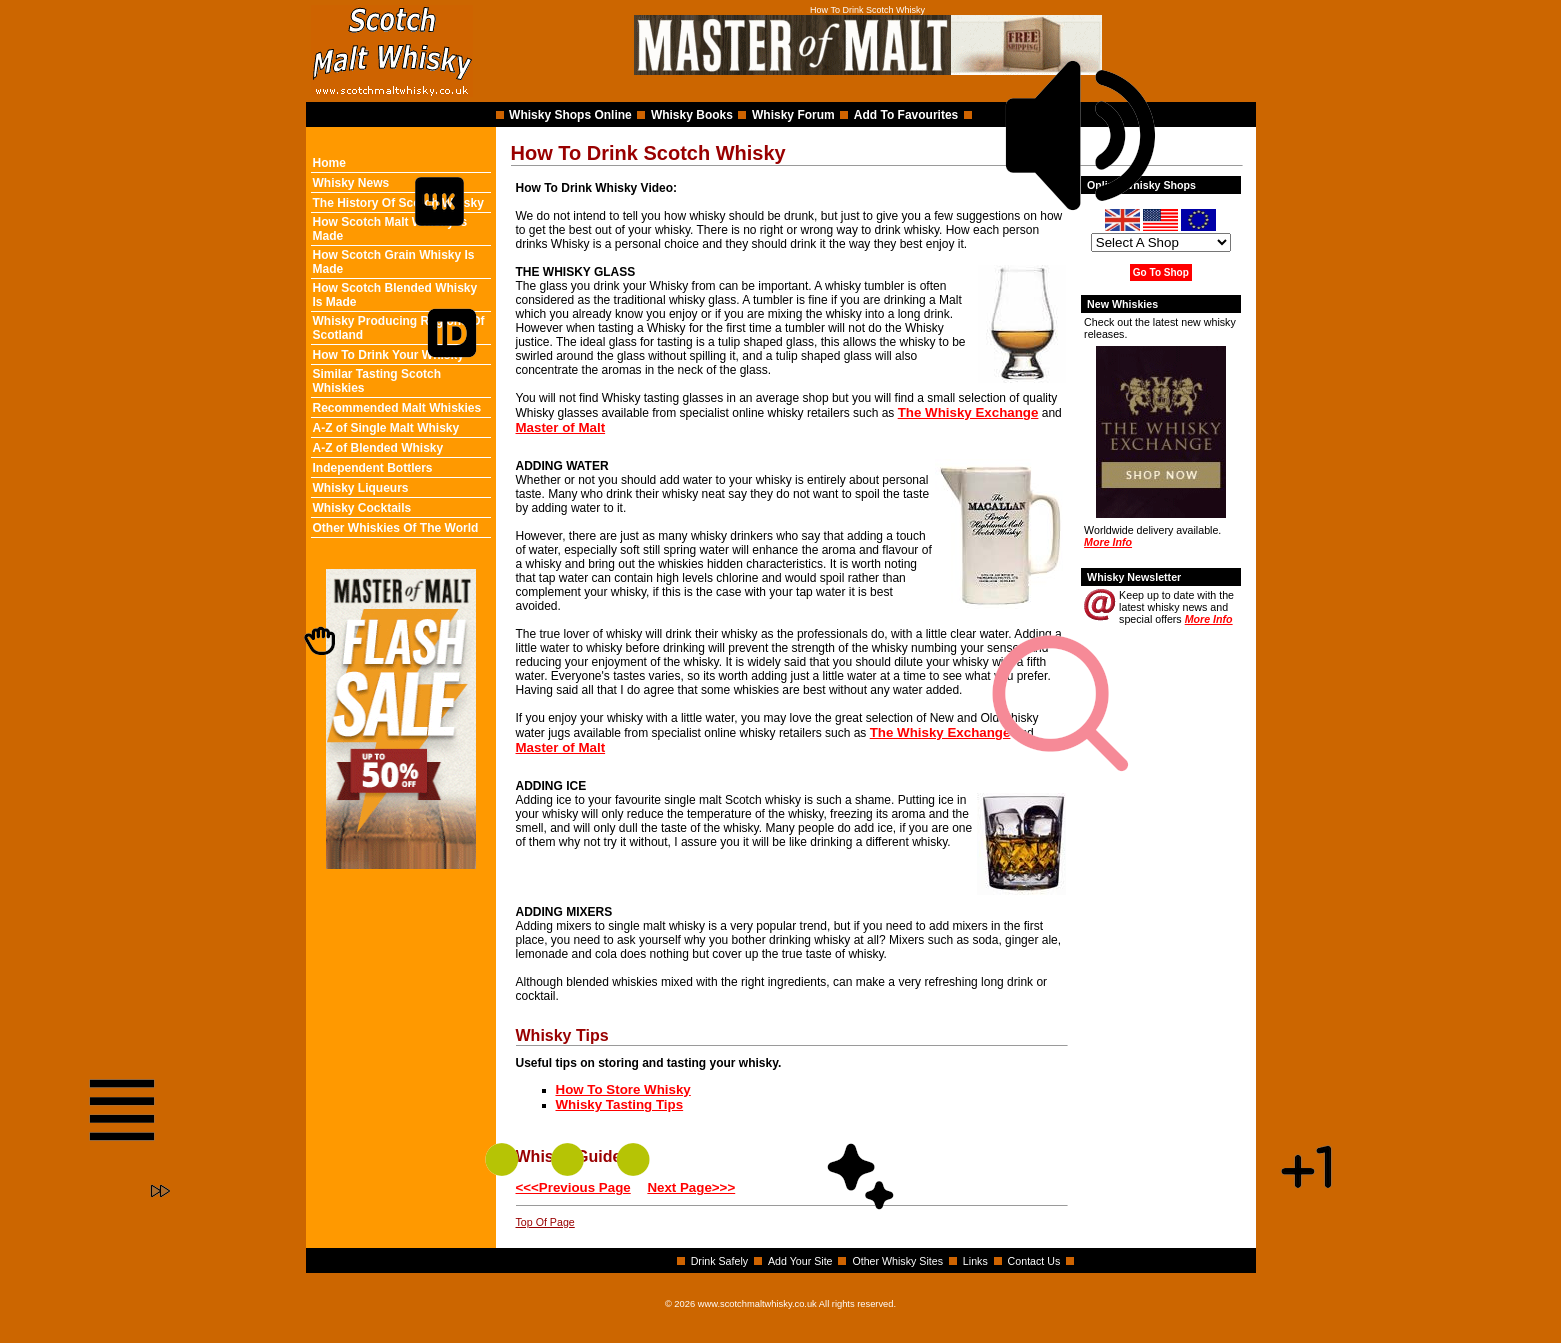 This screenshot has height=1343, width=1561. Describe the element at coordinates (439, 201) in the screenshot. I see `indicates 4K video quality is available` at that location.